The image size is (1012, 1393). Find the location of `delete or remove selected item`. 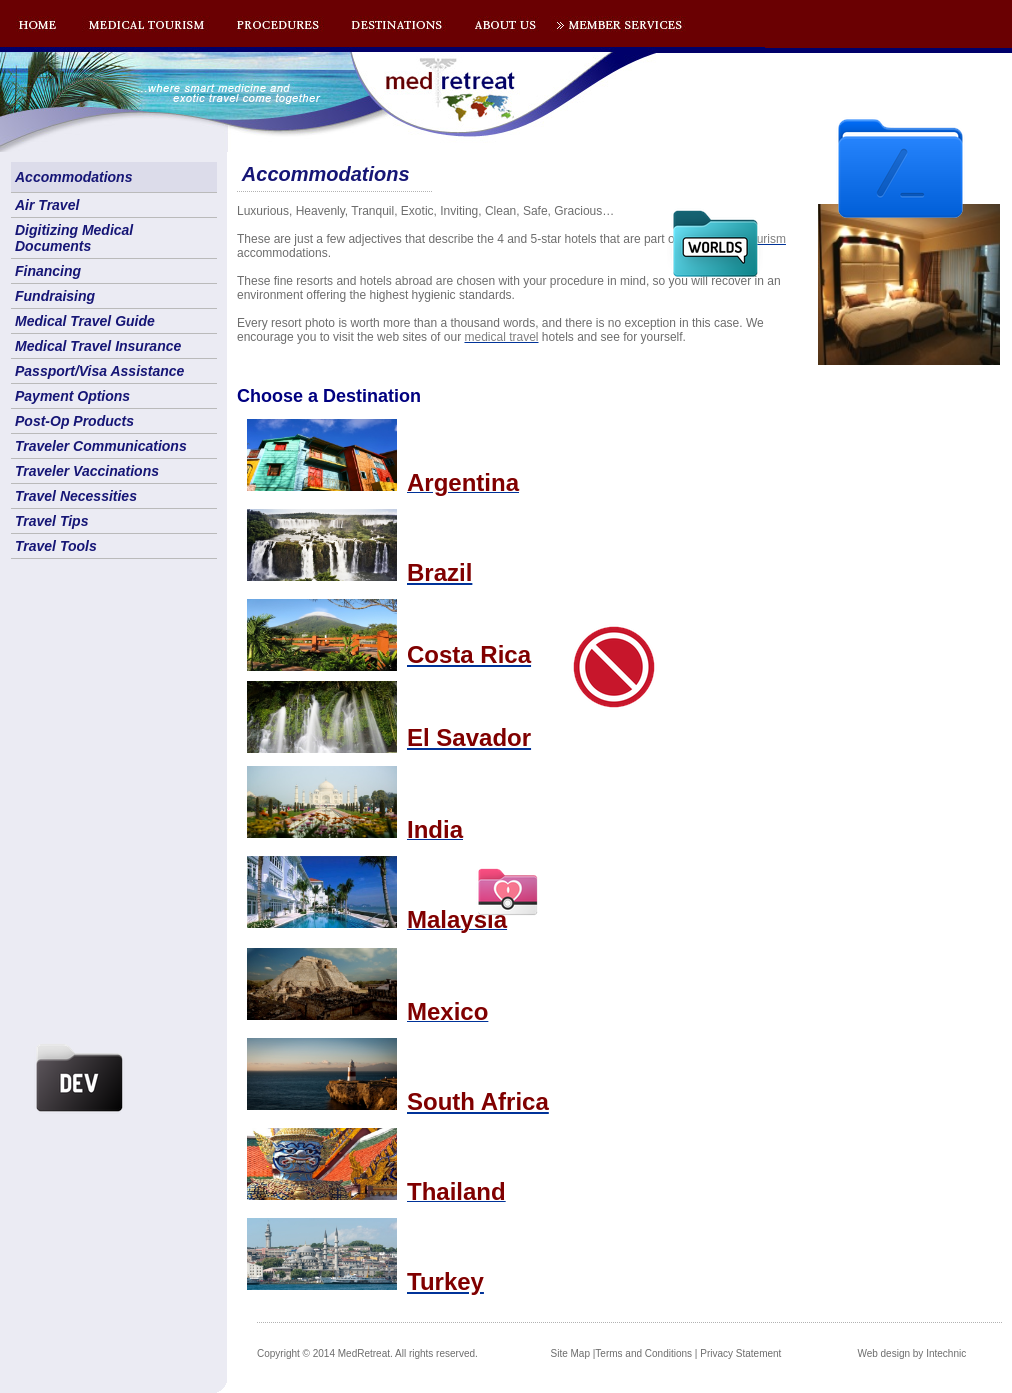

delete or remove selected item is located at coordinates (614, 667).